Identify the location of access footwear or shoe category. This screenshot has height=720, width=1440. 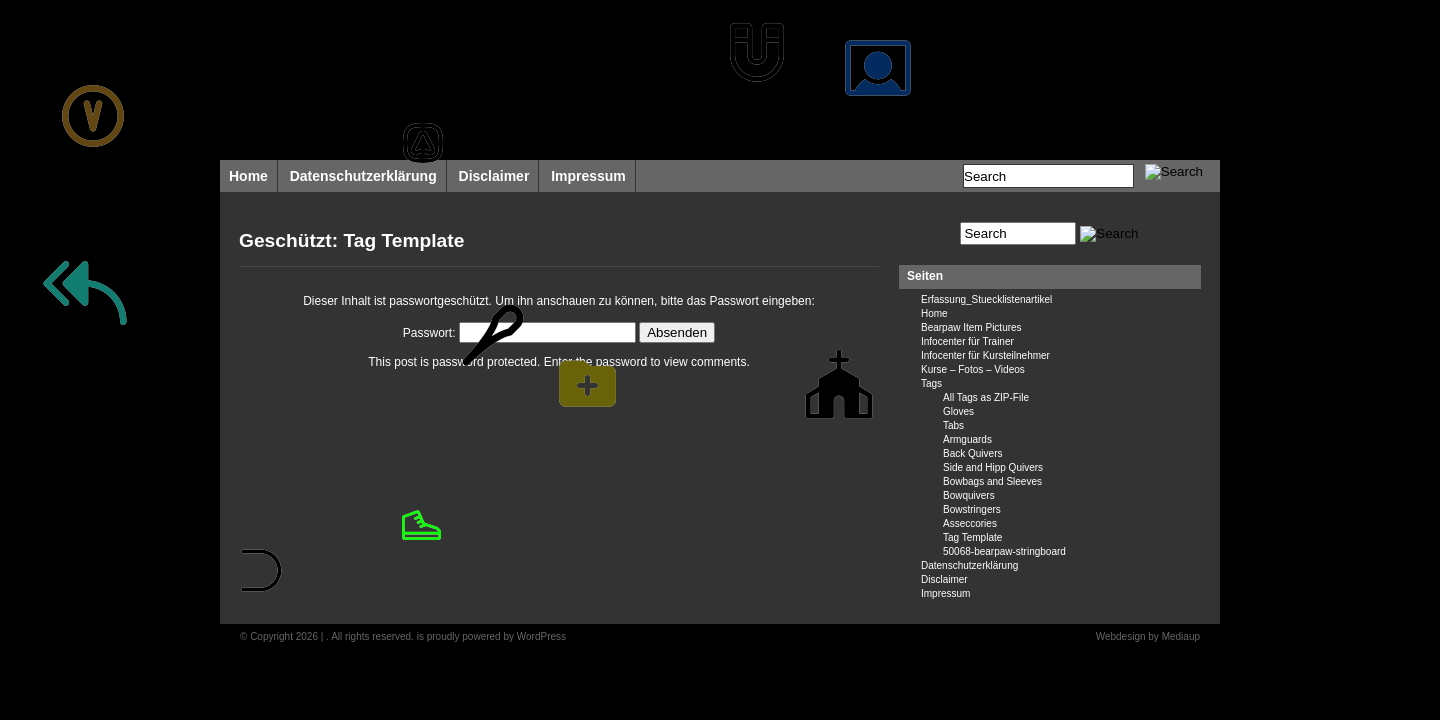
(419, 526).